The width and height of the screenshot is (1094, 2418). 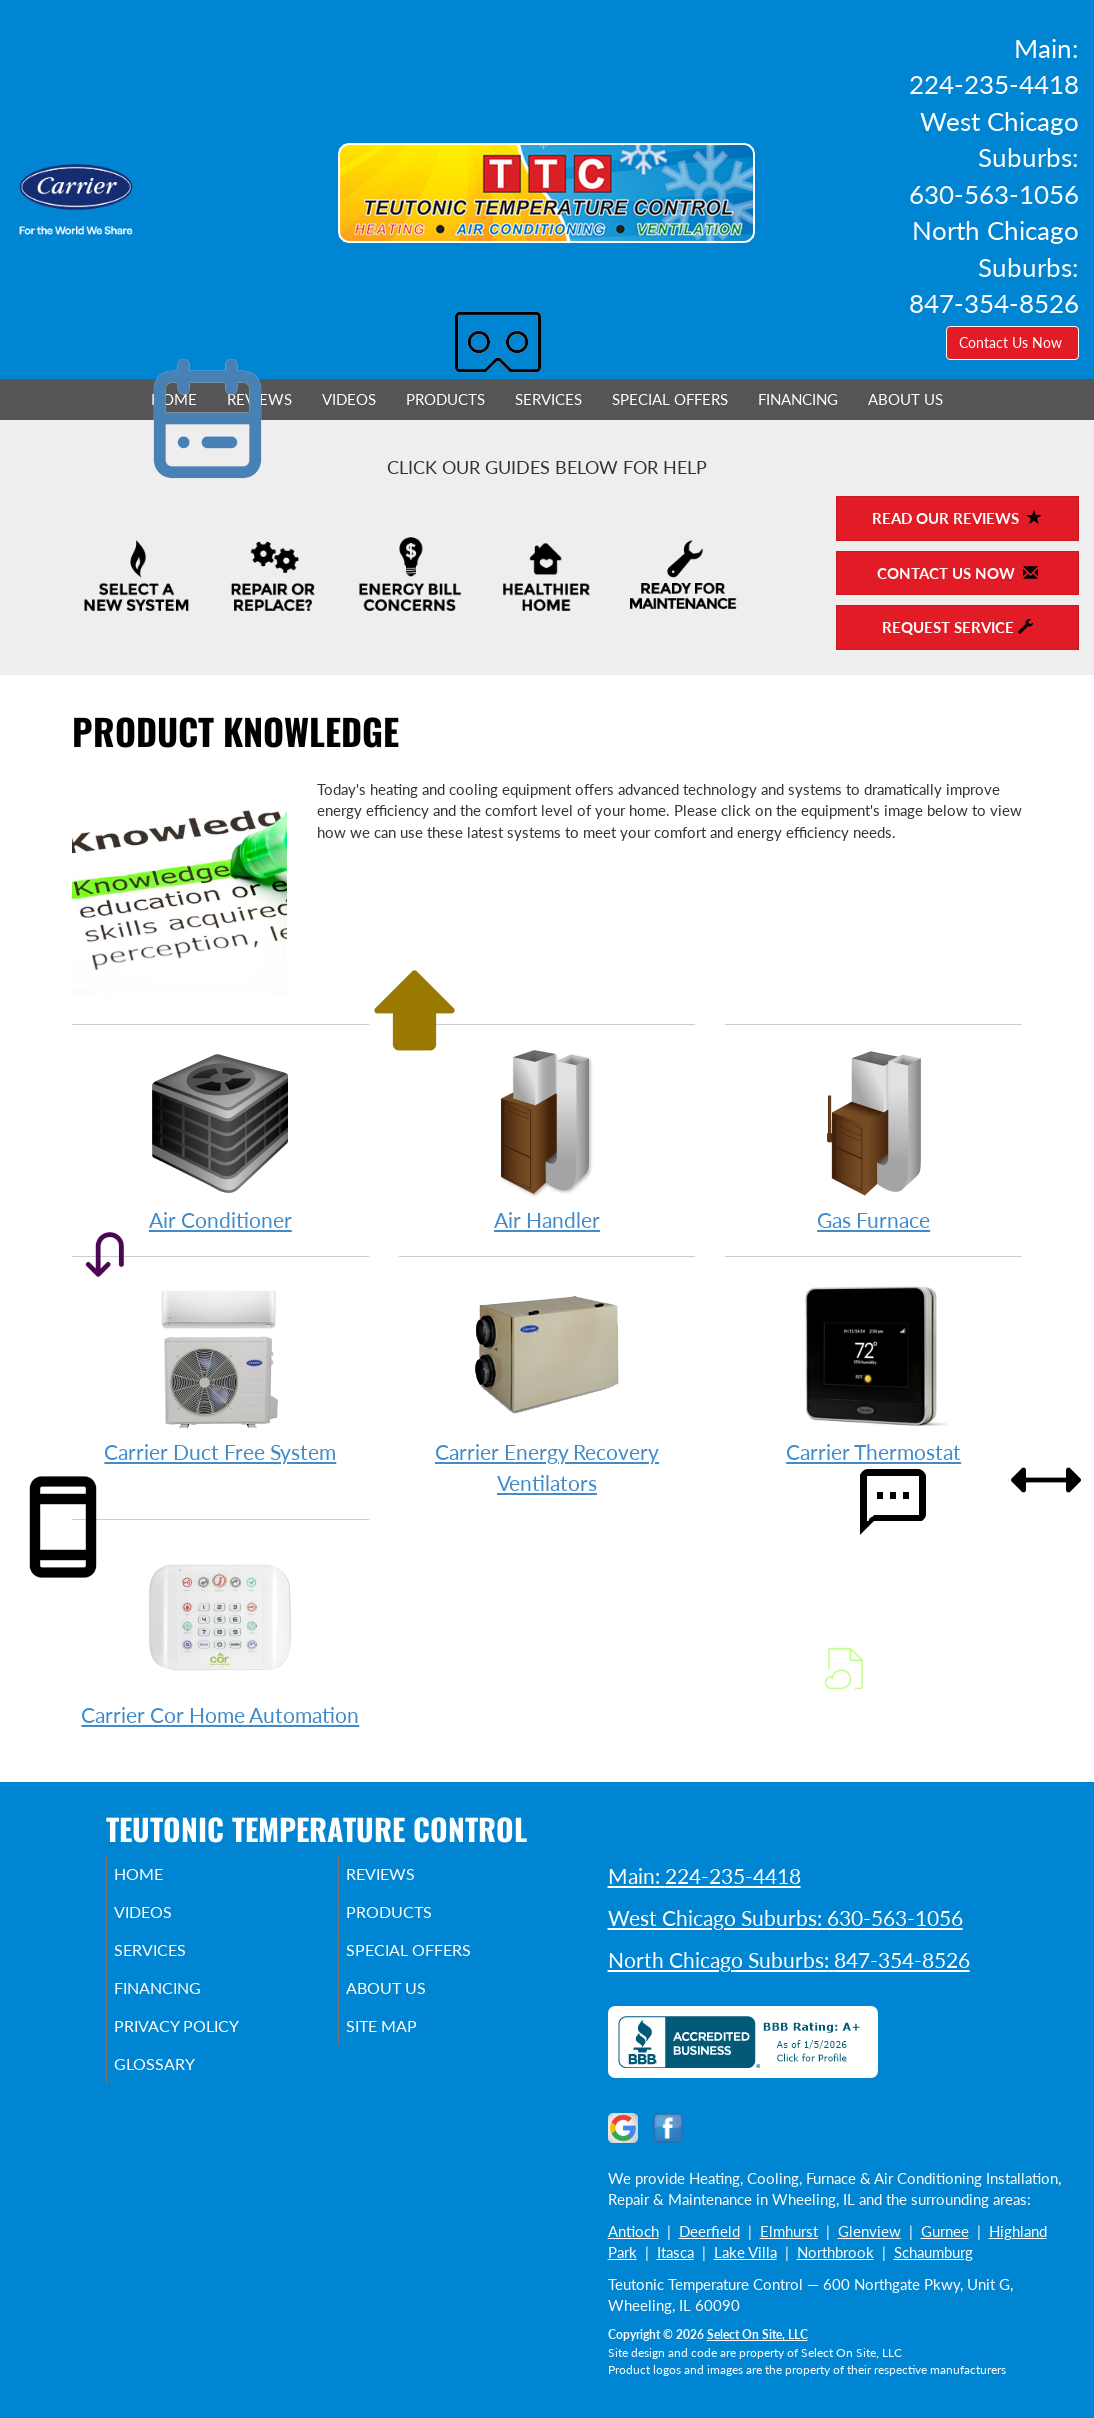 What do you see at coordinates (893, 1502) in the screenshot?
I see `open text messaging app` at bounding box center [893, 1502].